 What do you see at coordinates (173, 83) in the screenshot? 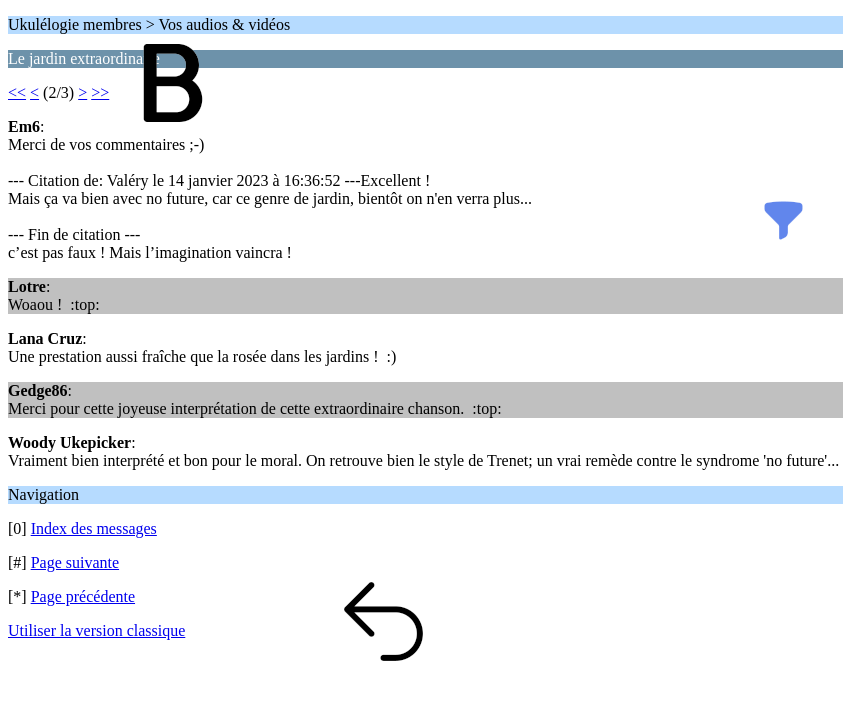
I see `apply bold formatting to selected text` at bounding box center [173, 83].